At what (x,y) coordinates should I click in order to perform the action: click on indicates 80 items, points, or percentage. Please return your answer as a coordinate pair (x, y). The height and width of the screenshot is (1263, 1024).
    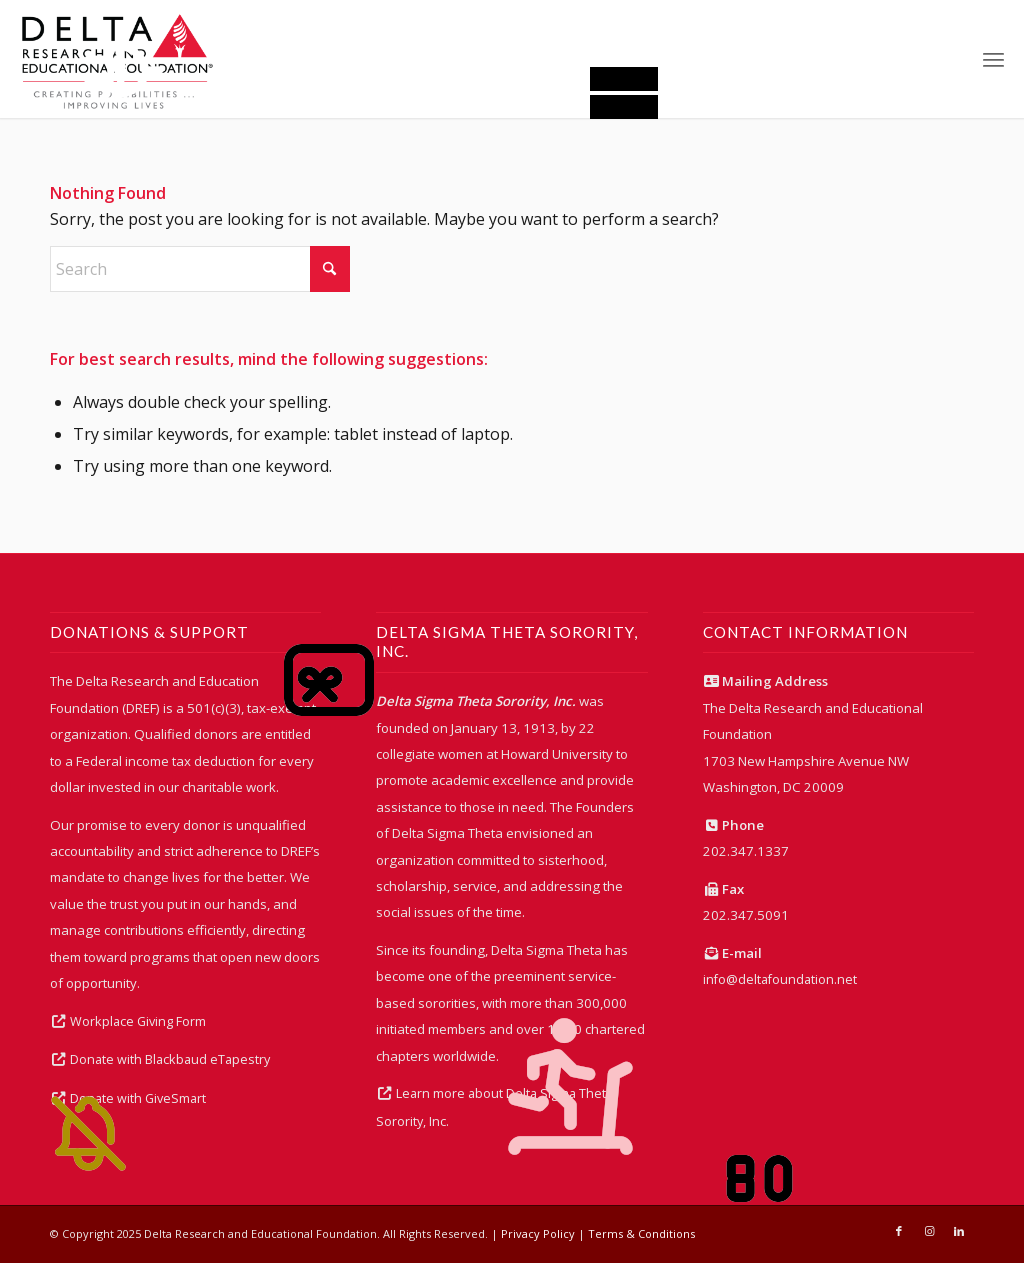
    Looking at the image, I should click on (759, 1178).